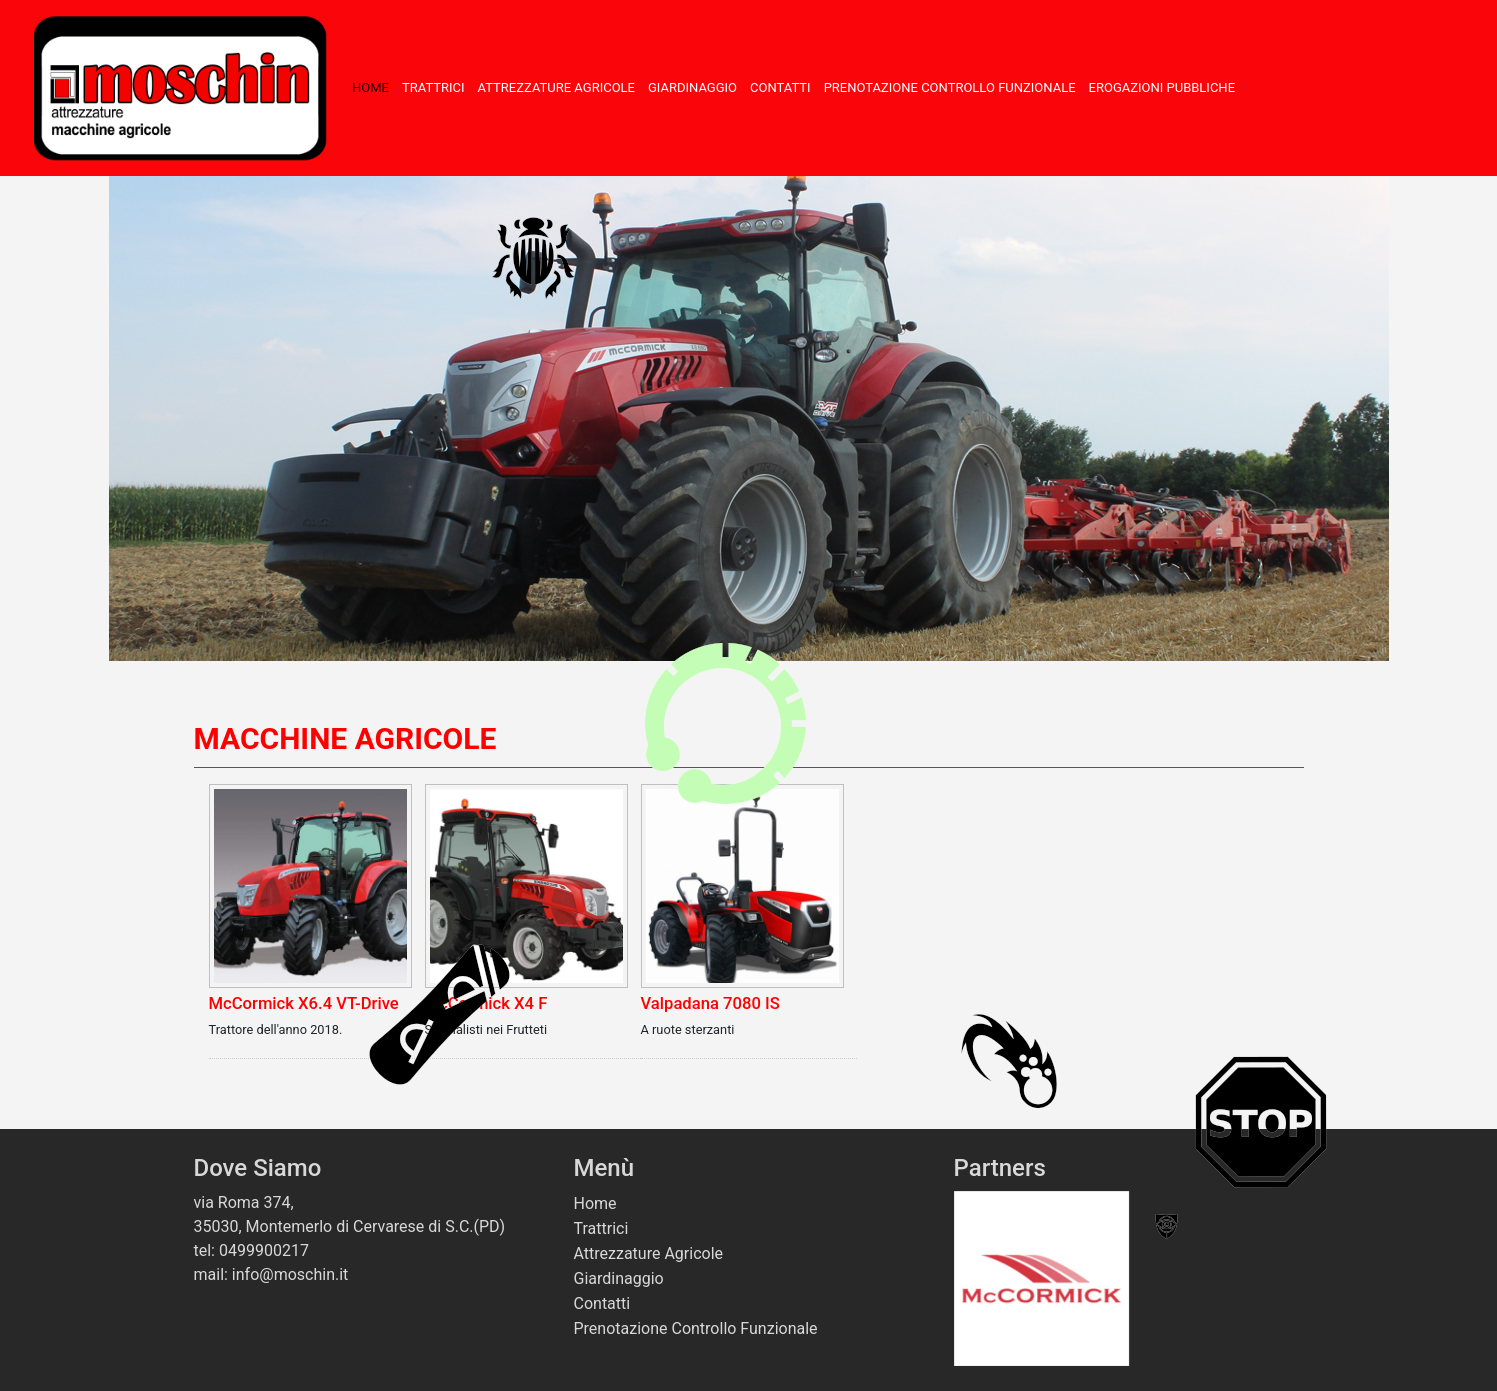 This screenshot has height=1391, width=1497. Describe the element at coordinates (1009, 1061) in the screenshot. I see `launch fireball attack or fire-based ability` at that location.